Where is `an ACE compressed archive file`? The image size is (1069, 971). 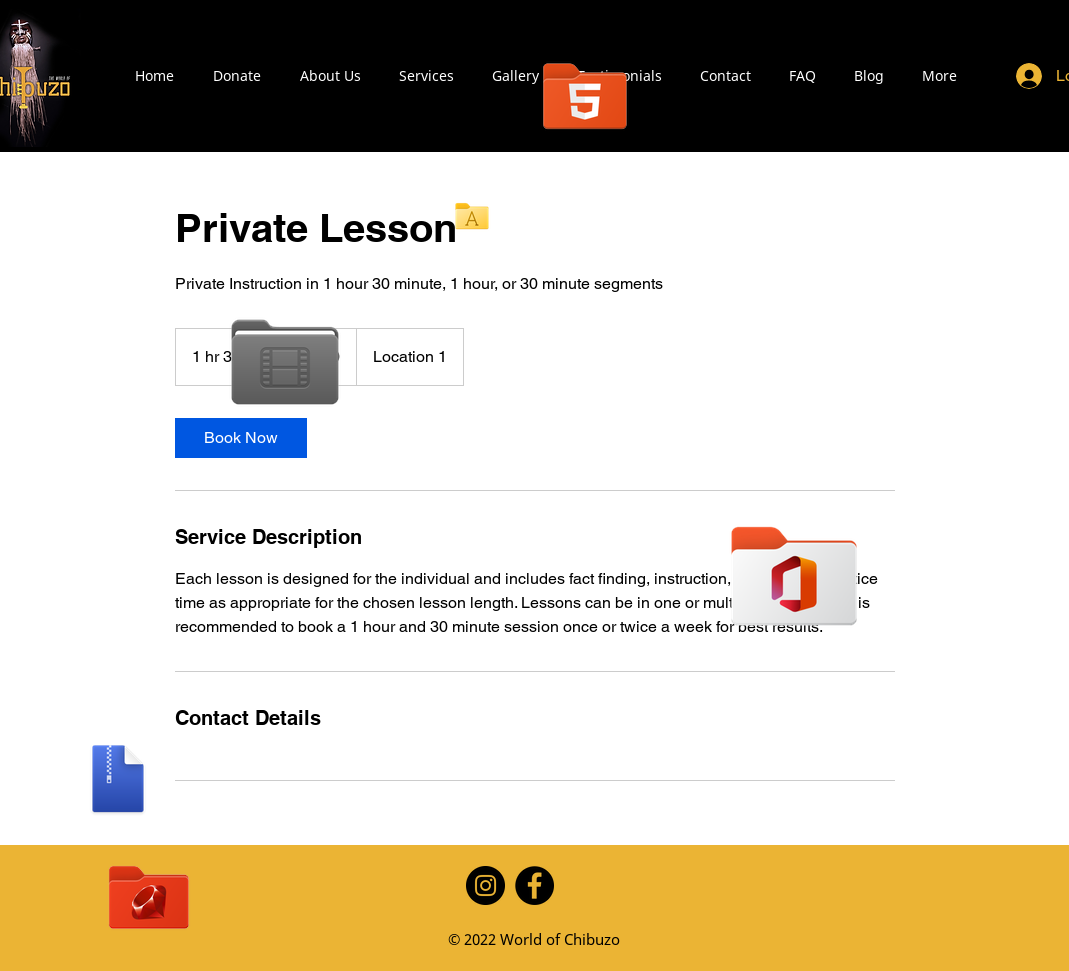
an ACE compressed archive file is located at coordinates (118, 780).